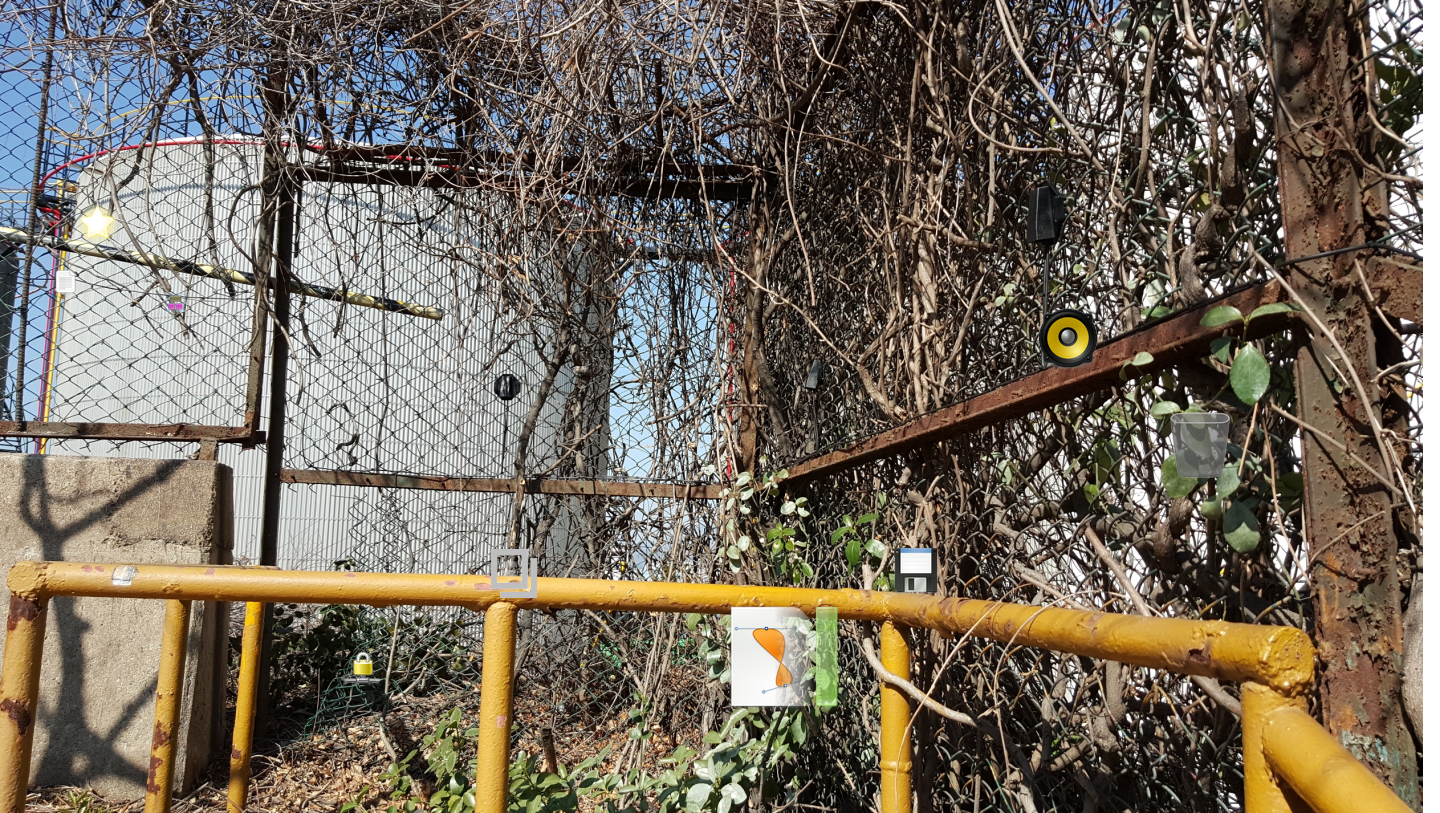  I want to click on select all items in the current view, so click(175, 302).